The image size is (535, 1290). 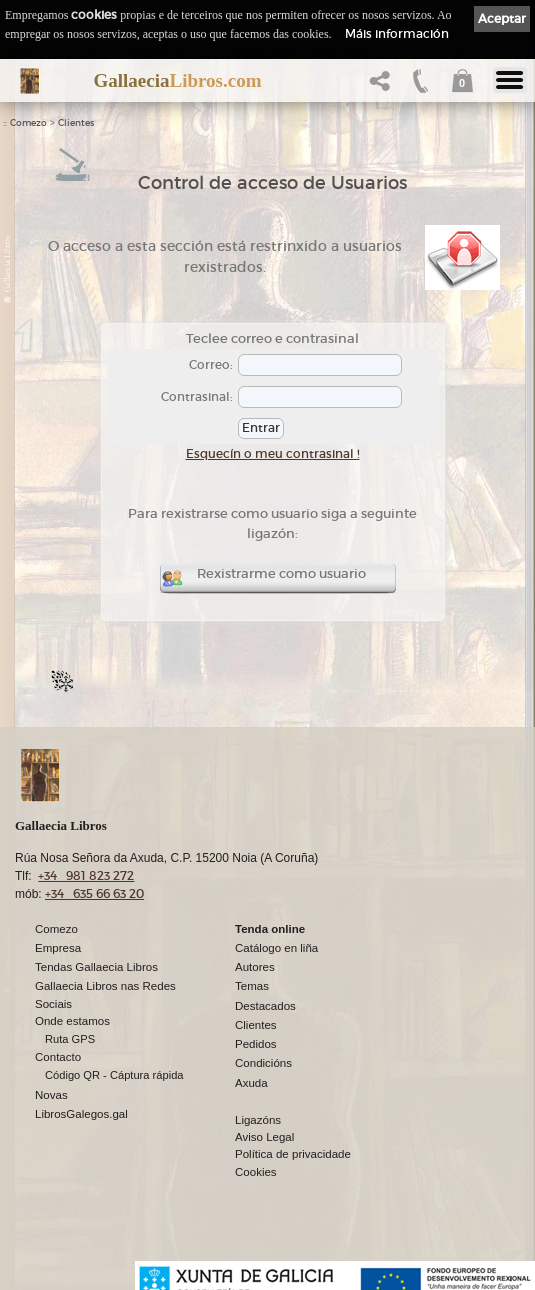 What do you see at coordinates (72, 164) in the screenshot?
I see `woodcutting or logging activity in a game` at bounding box center [72, 164].